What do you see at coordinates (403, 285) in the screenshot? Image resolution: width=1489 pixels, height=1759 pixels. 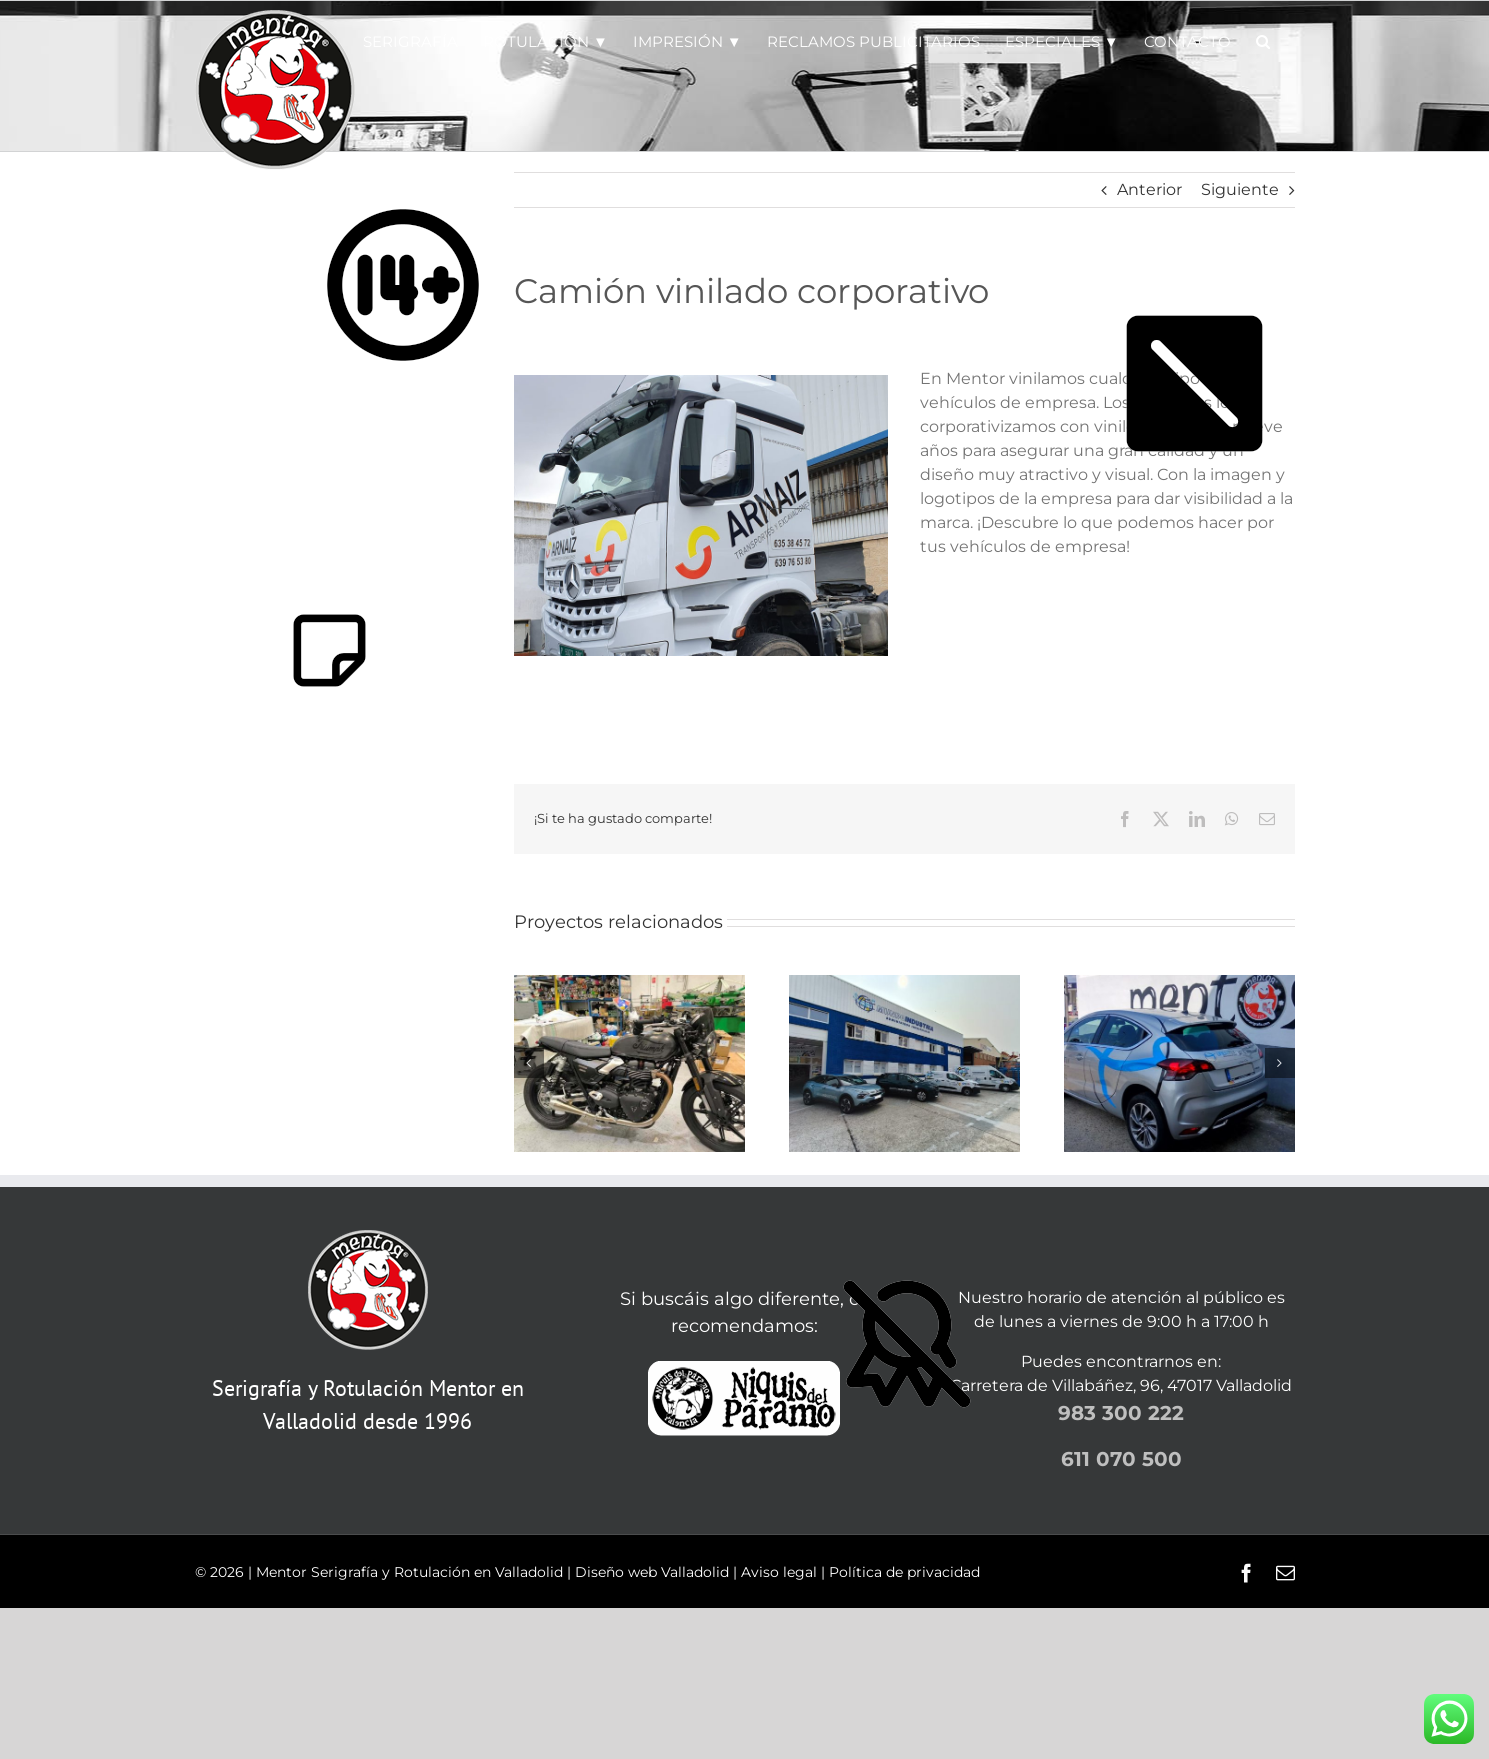 I see `indicates content rated for ages 14 and older` at bounding box center [403, 285].